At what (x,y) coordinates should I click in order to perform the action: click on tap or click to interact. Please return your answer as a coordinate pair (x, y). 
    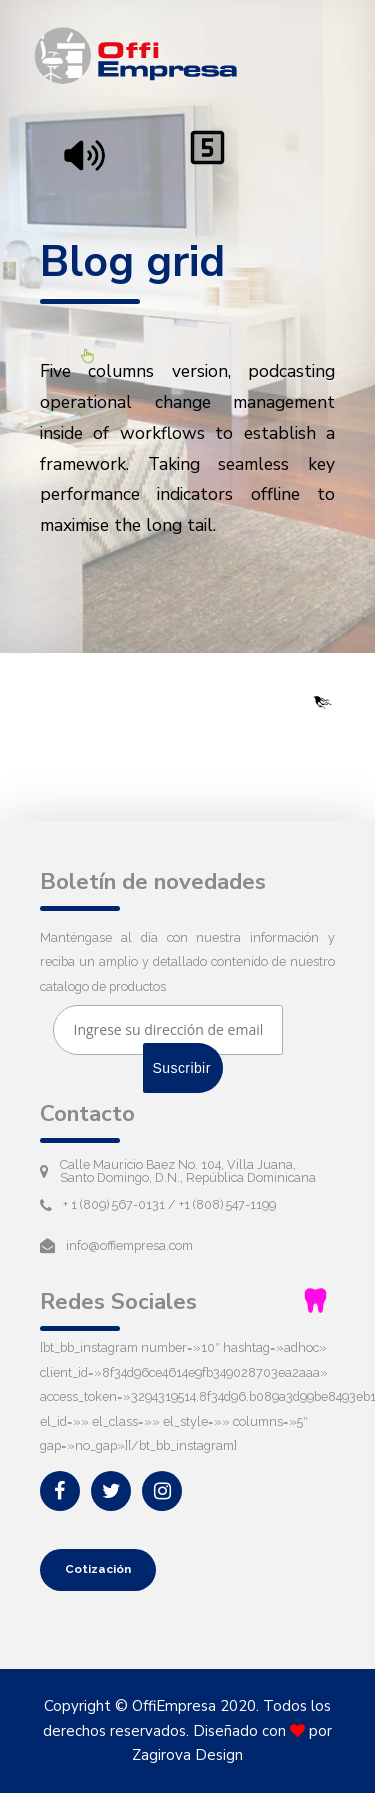
    Looking at the image, I should click on (87, 355).